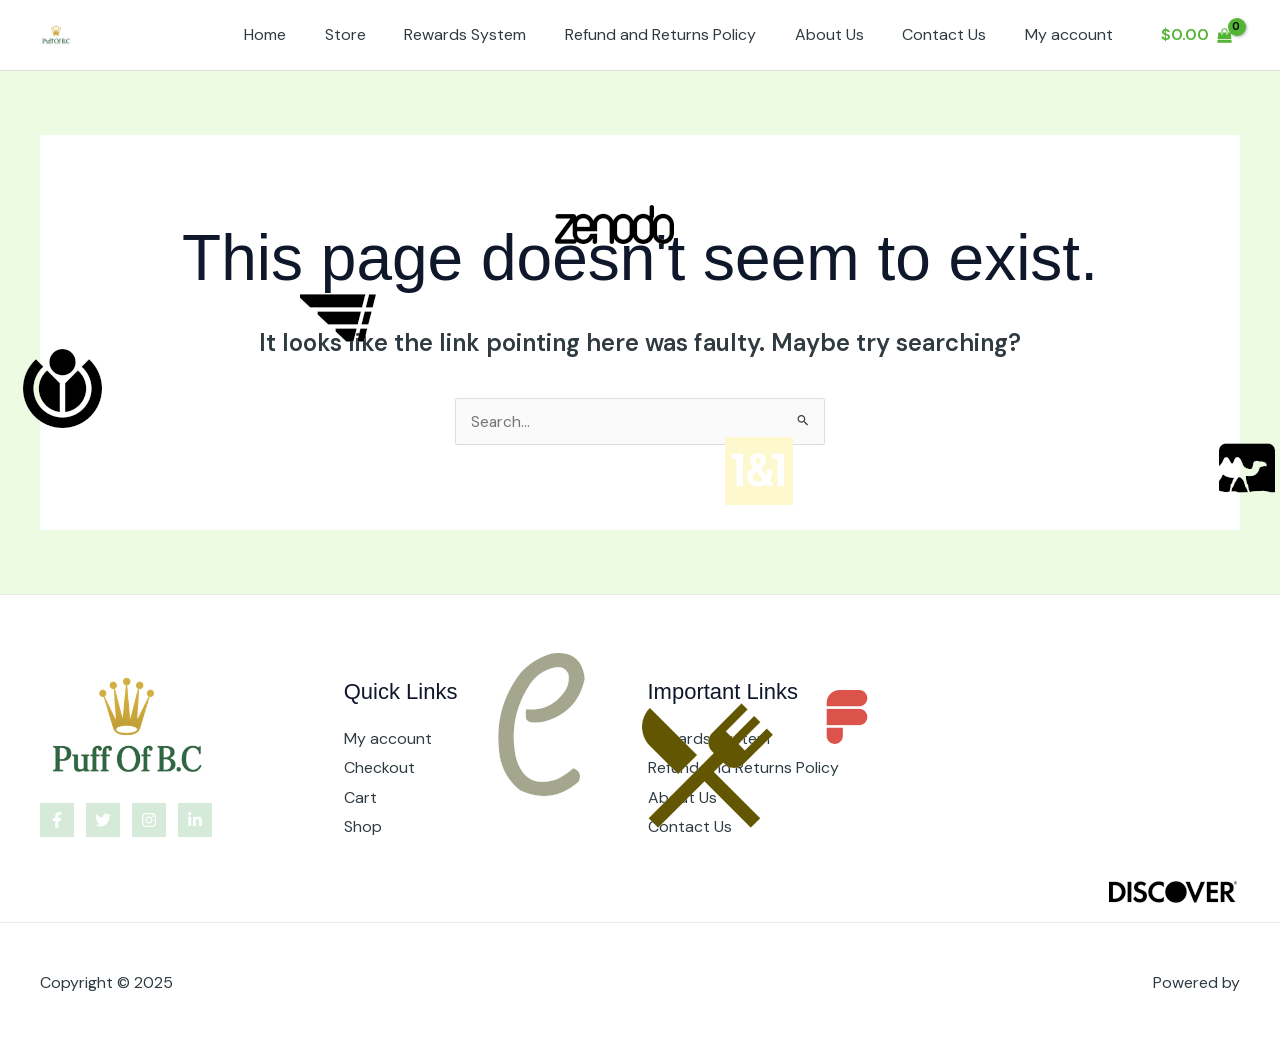 The width and height of the screenshot is (1280, 1043). Describe the element at coordinates (541, 724) in the screenshot. I see `open calibre-web ebook management app` at that location.